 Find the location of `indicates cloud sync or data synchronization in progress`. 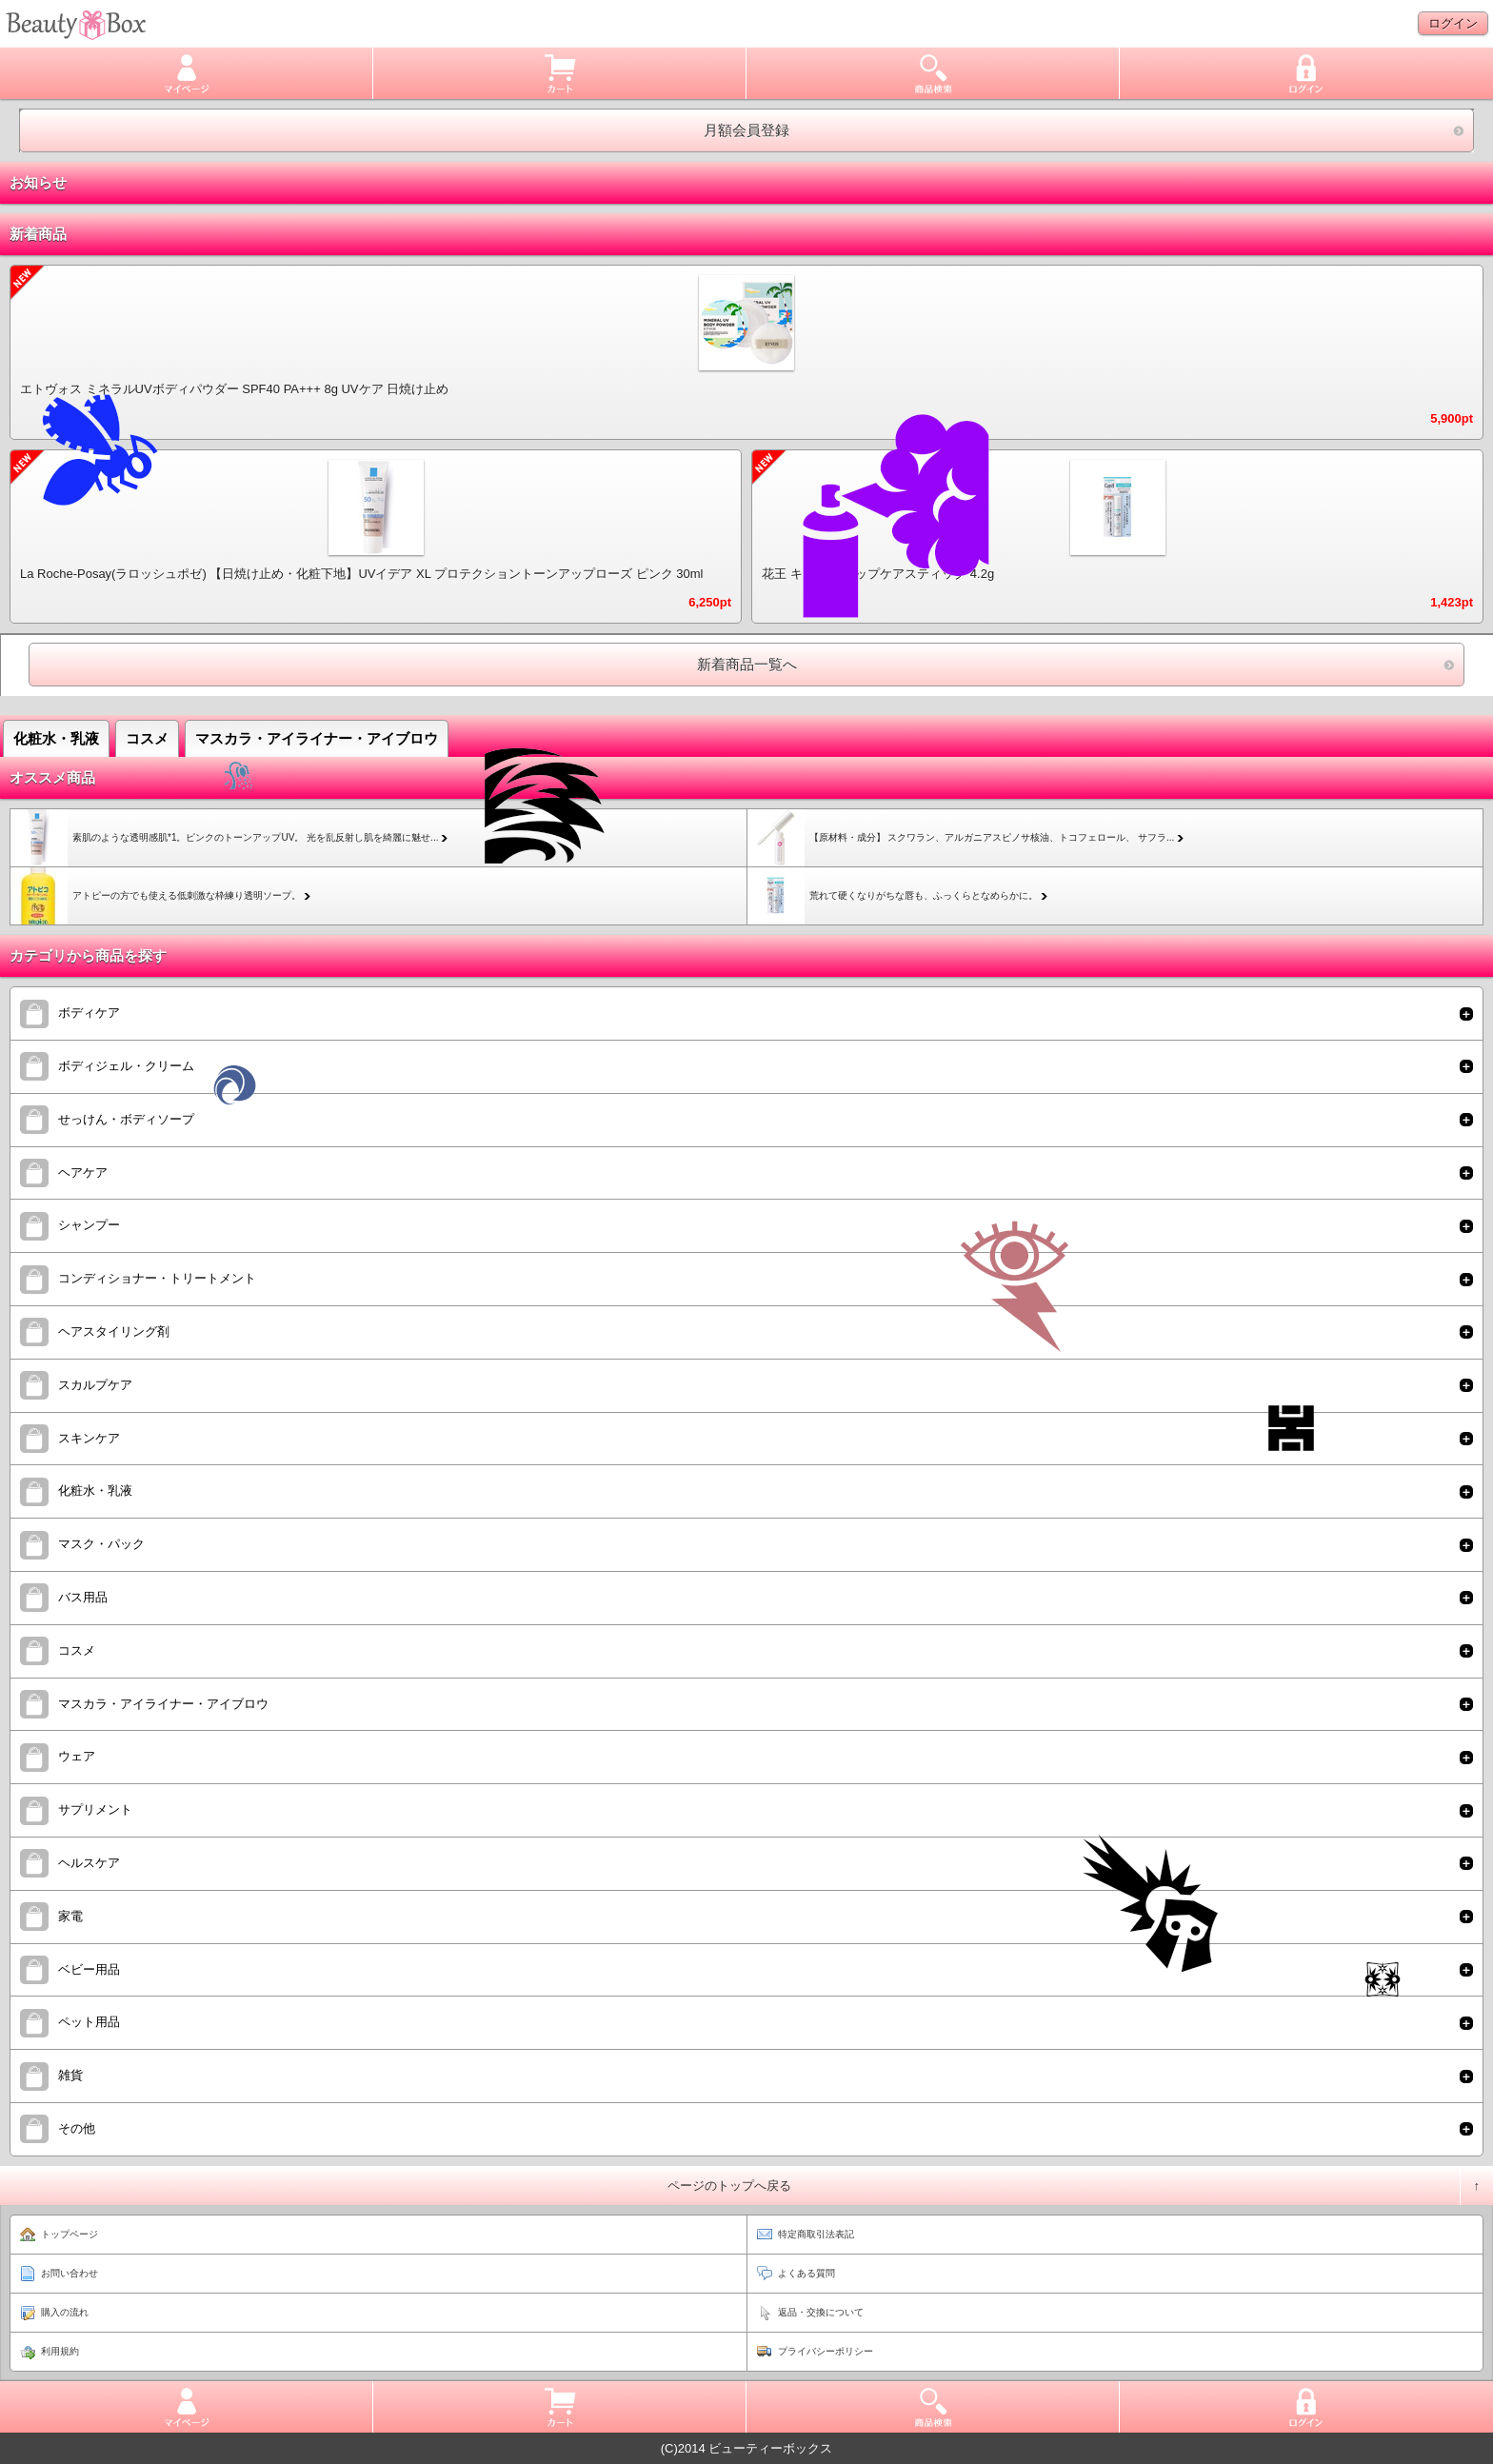

indicates cloud sync or data synchronization in progress is located at coordinates (234, 1084).